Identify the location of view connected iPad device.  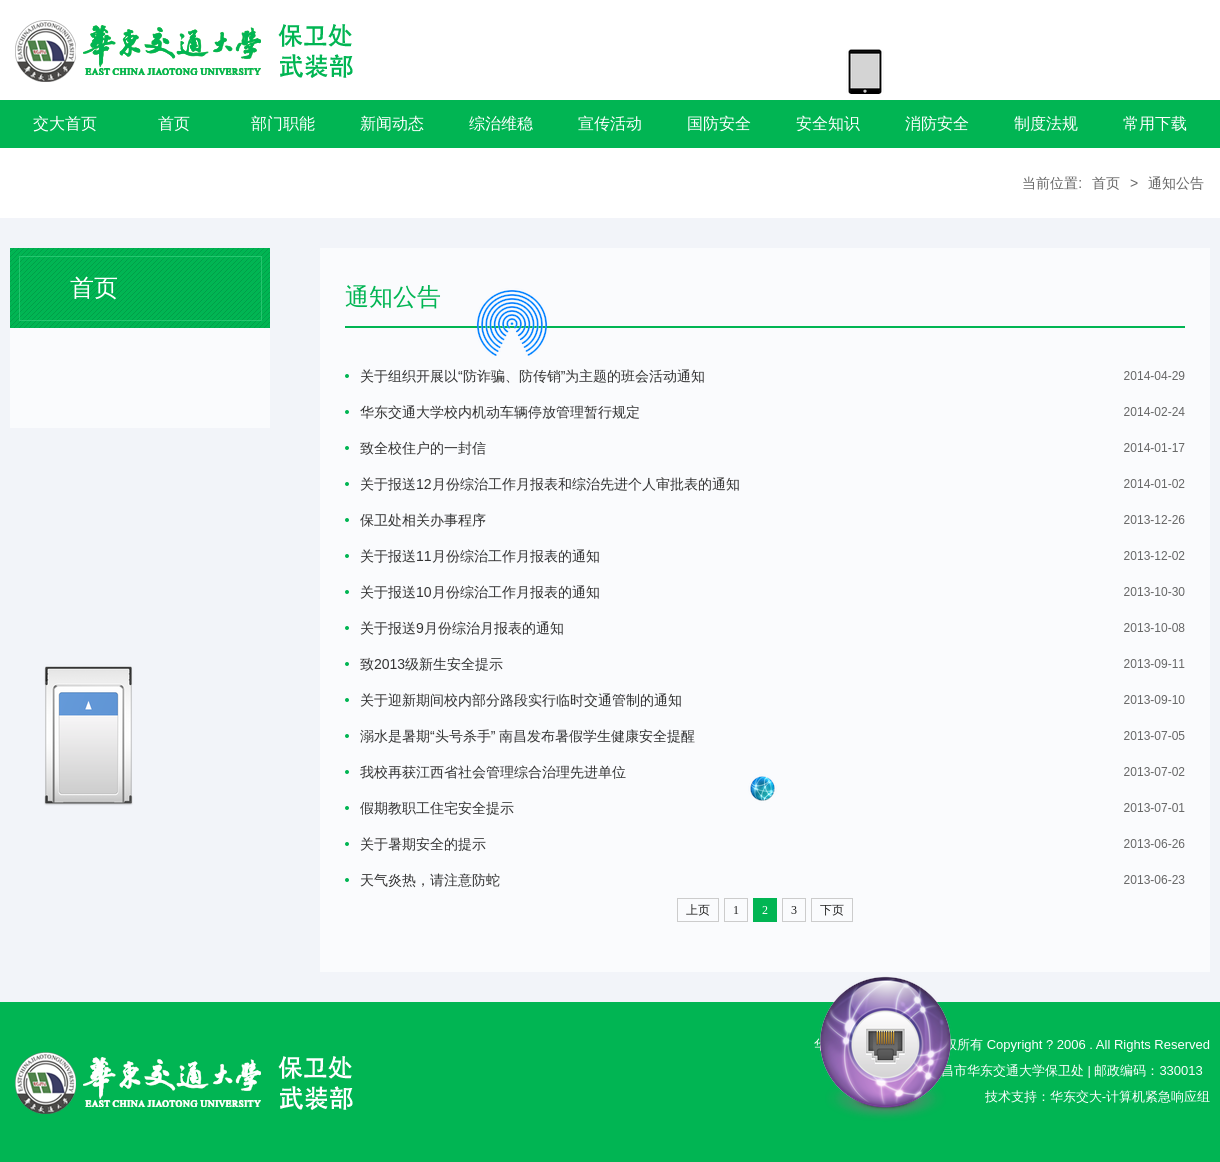
(865, 71).